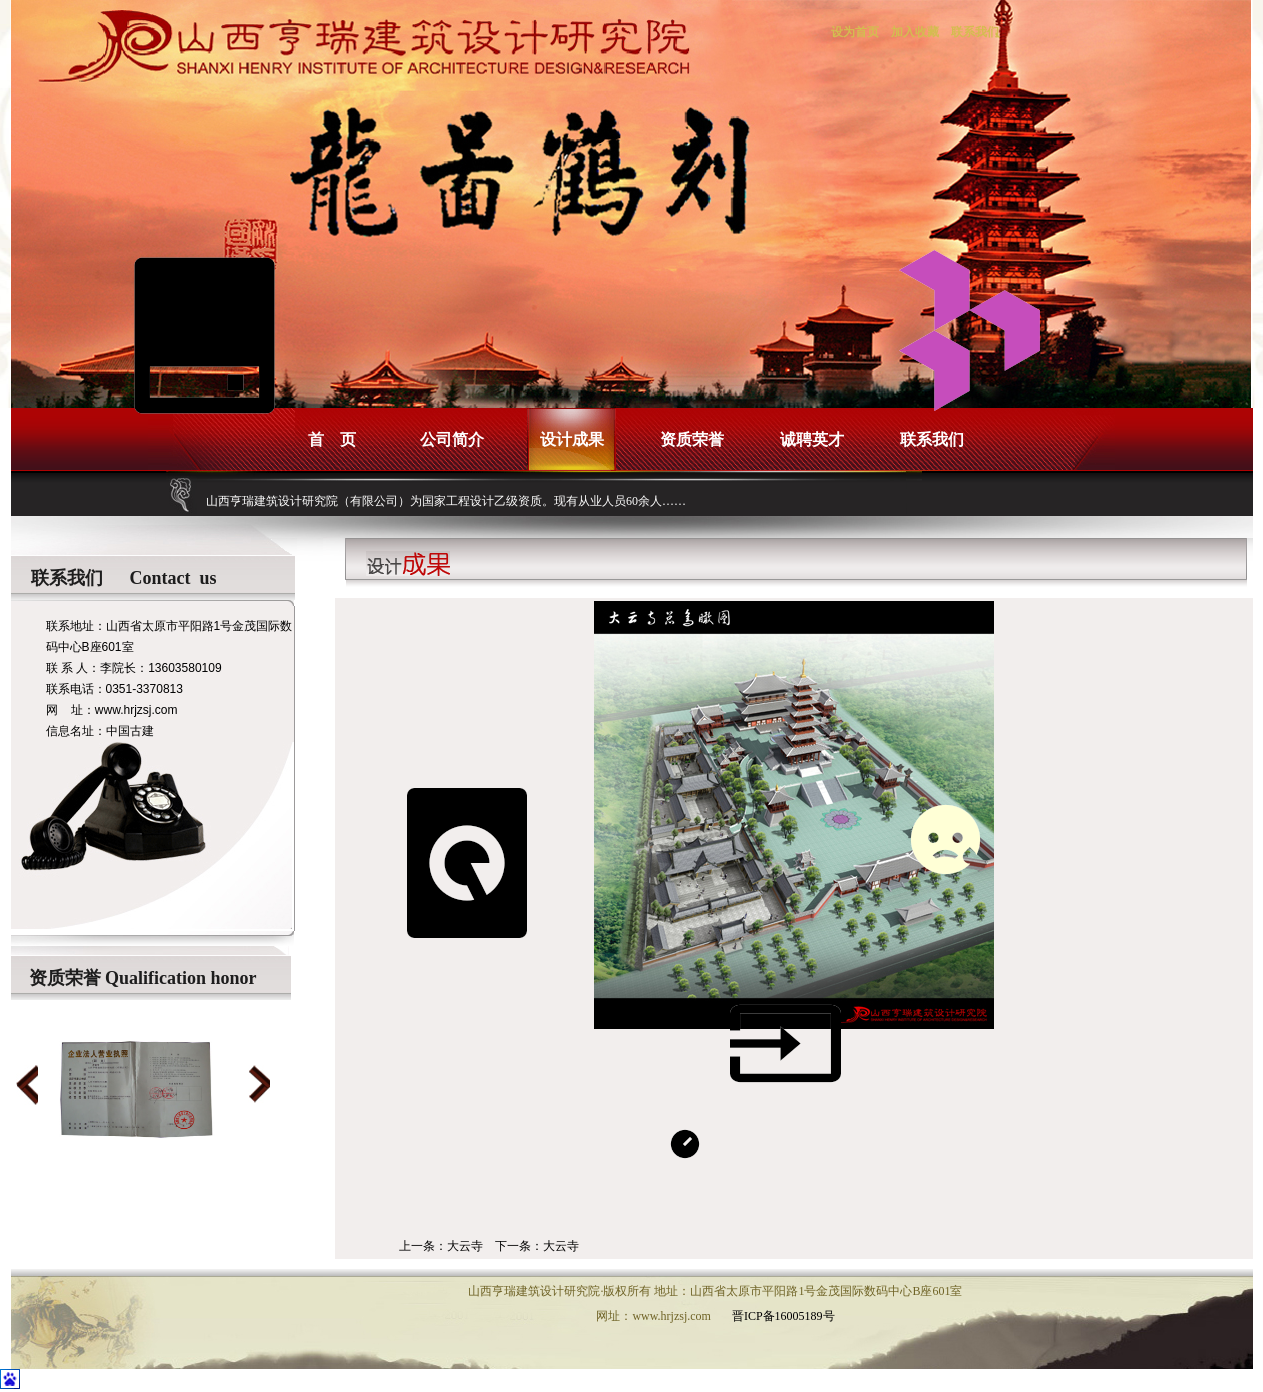 This screenshot has width=1263, height=1392. I want to click on access storage or hard drive settings, so click(204, 335).